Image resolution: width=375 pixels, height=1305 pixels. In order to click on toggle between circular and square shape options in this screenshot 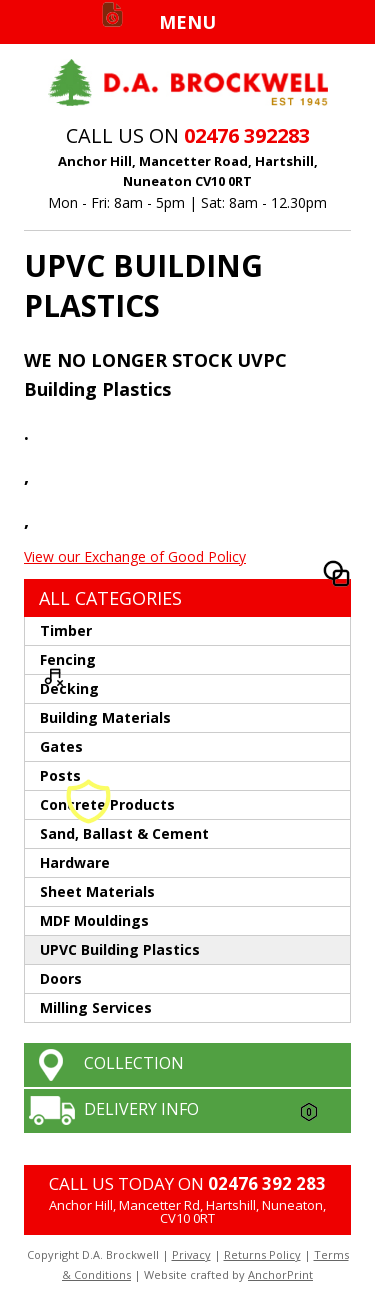, I will do `click(336, 573)`.